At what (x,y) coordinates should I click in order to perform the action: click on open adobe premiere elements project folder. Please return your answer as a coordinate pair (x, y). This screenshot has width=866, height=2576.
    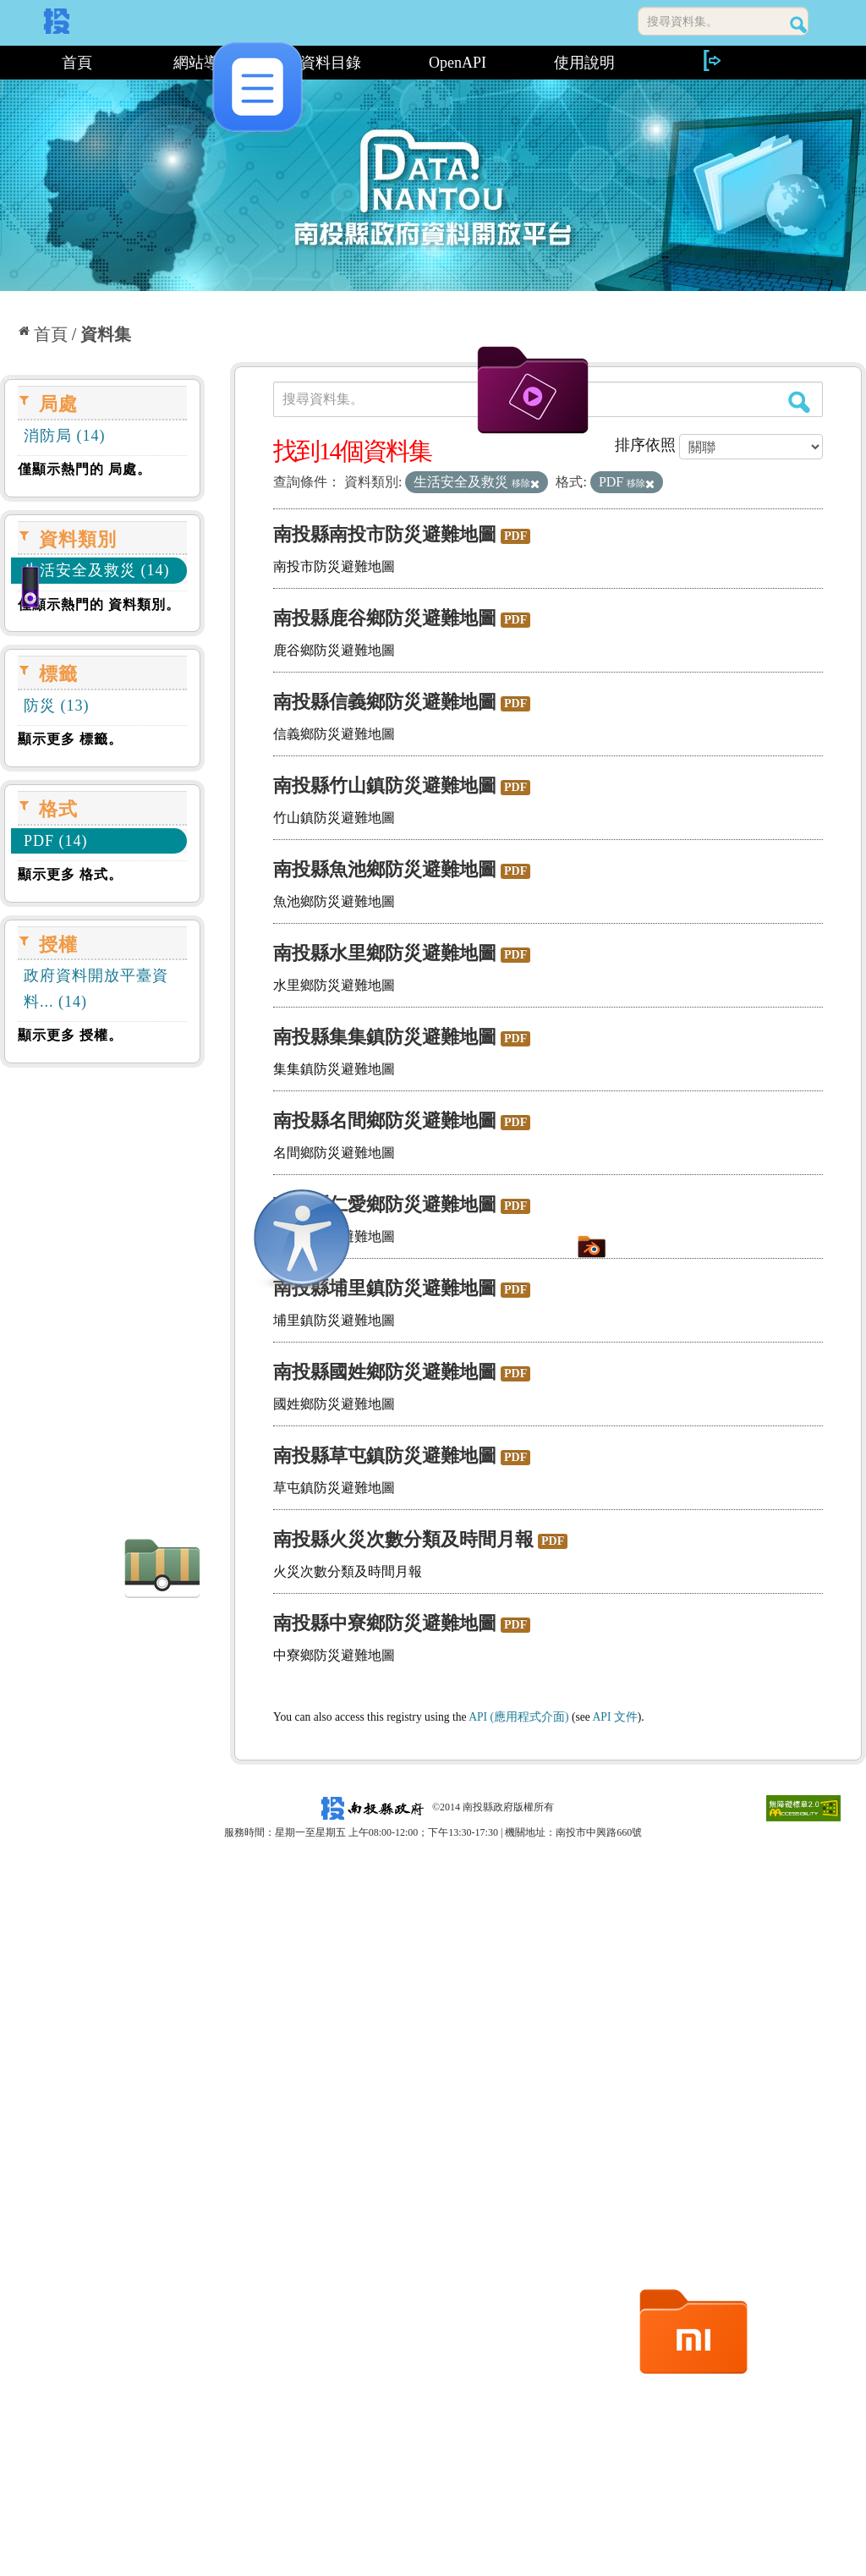
    Looking at the image, I should click on (532, 393).